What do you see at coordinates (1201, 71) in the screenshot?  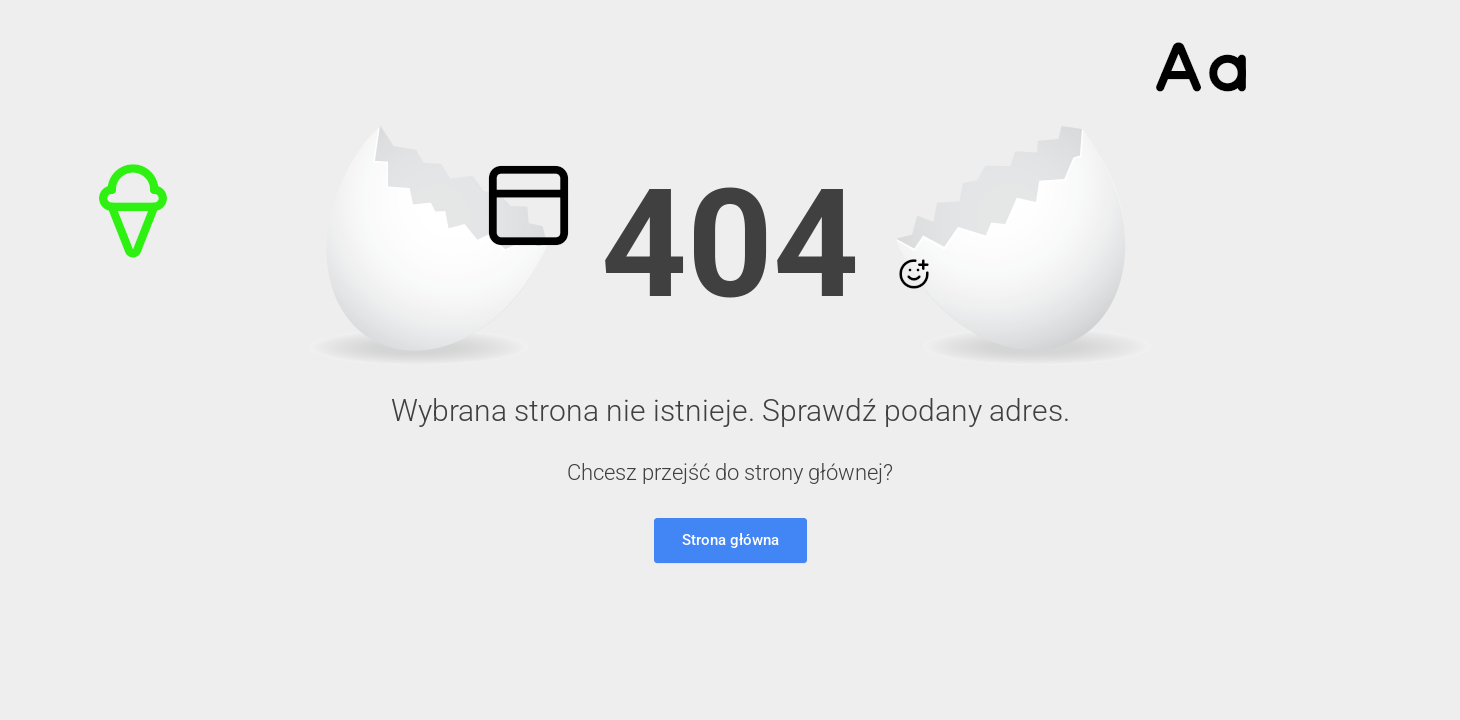 I see `toggle case-sensitive search matching` at bounding box center [1201, 71].